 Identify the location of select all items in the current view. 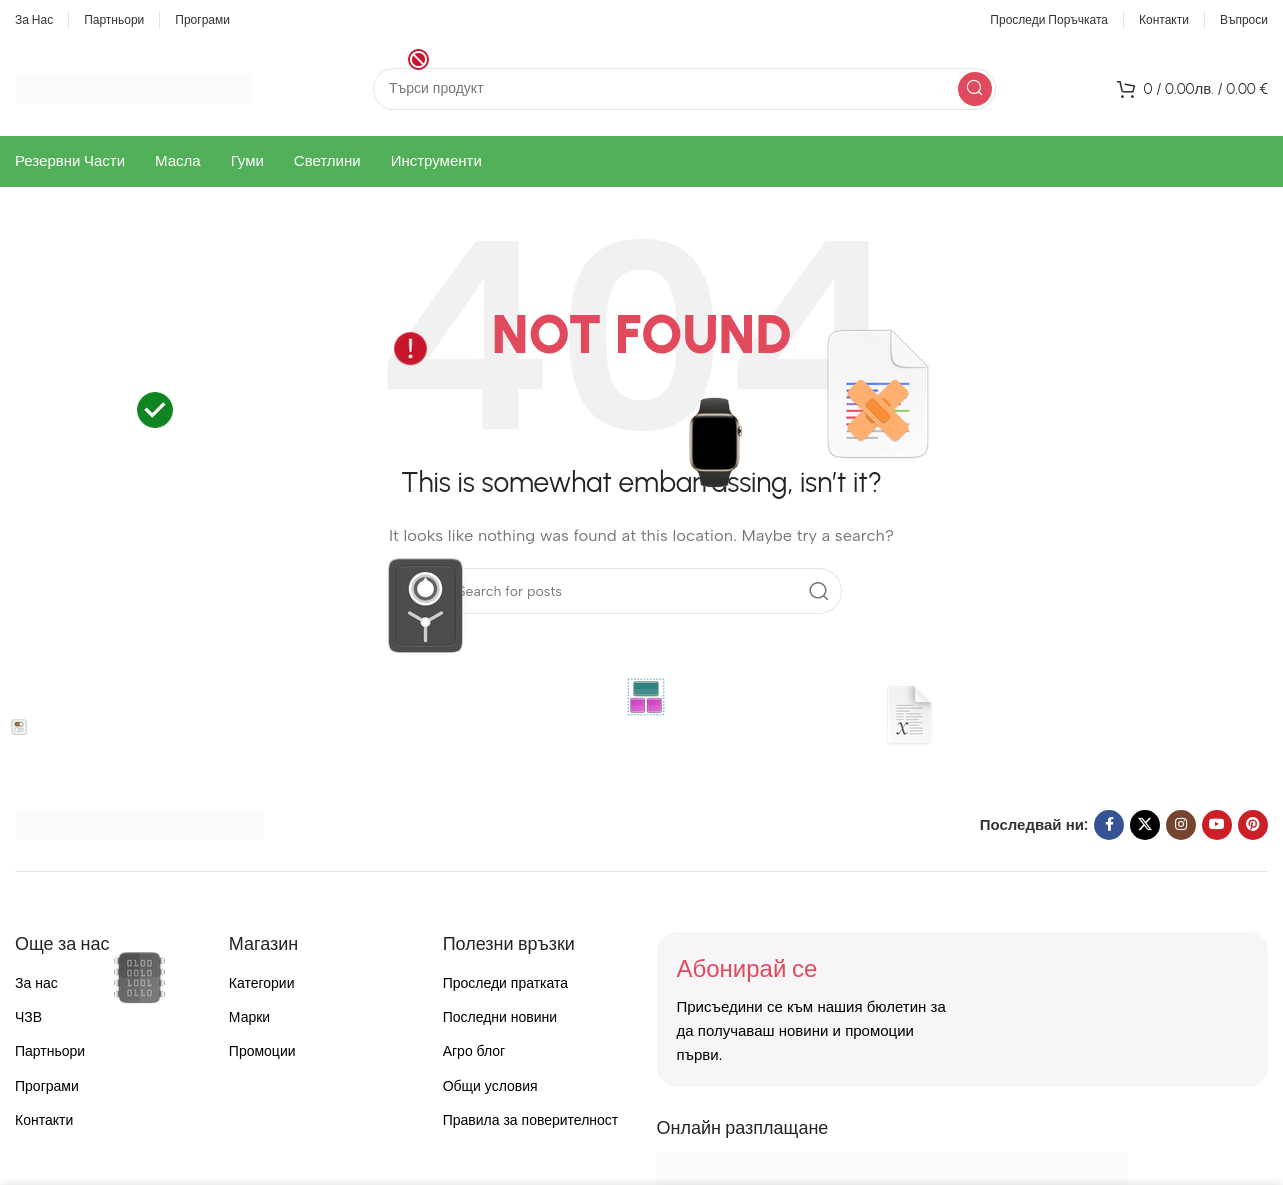
(646, 697).